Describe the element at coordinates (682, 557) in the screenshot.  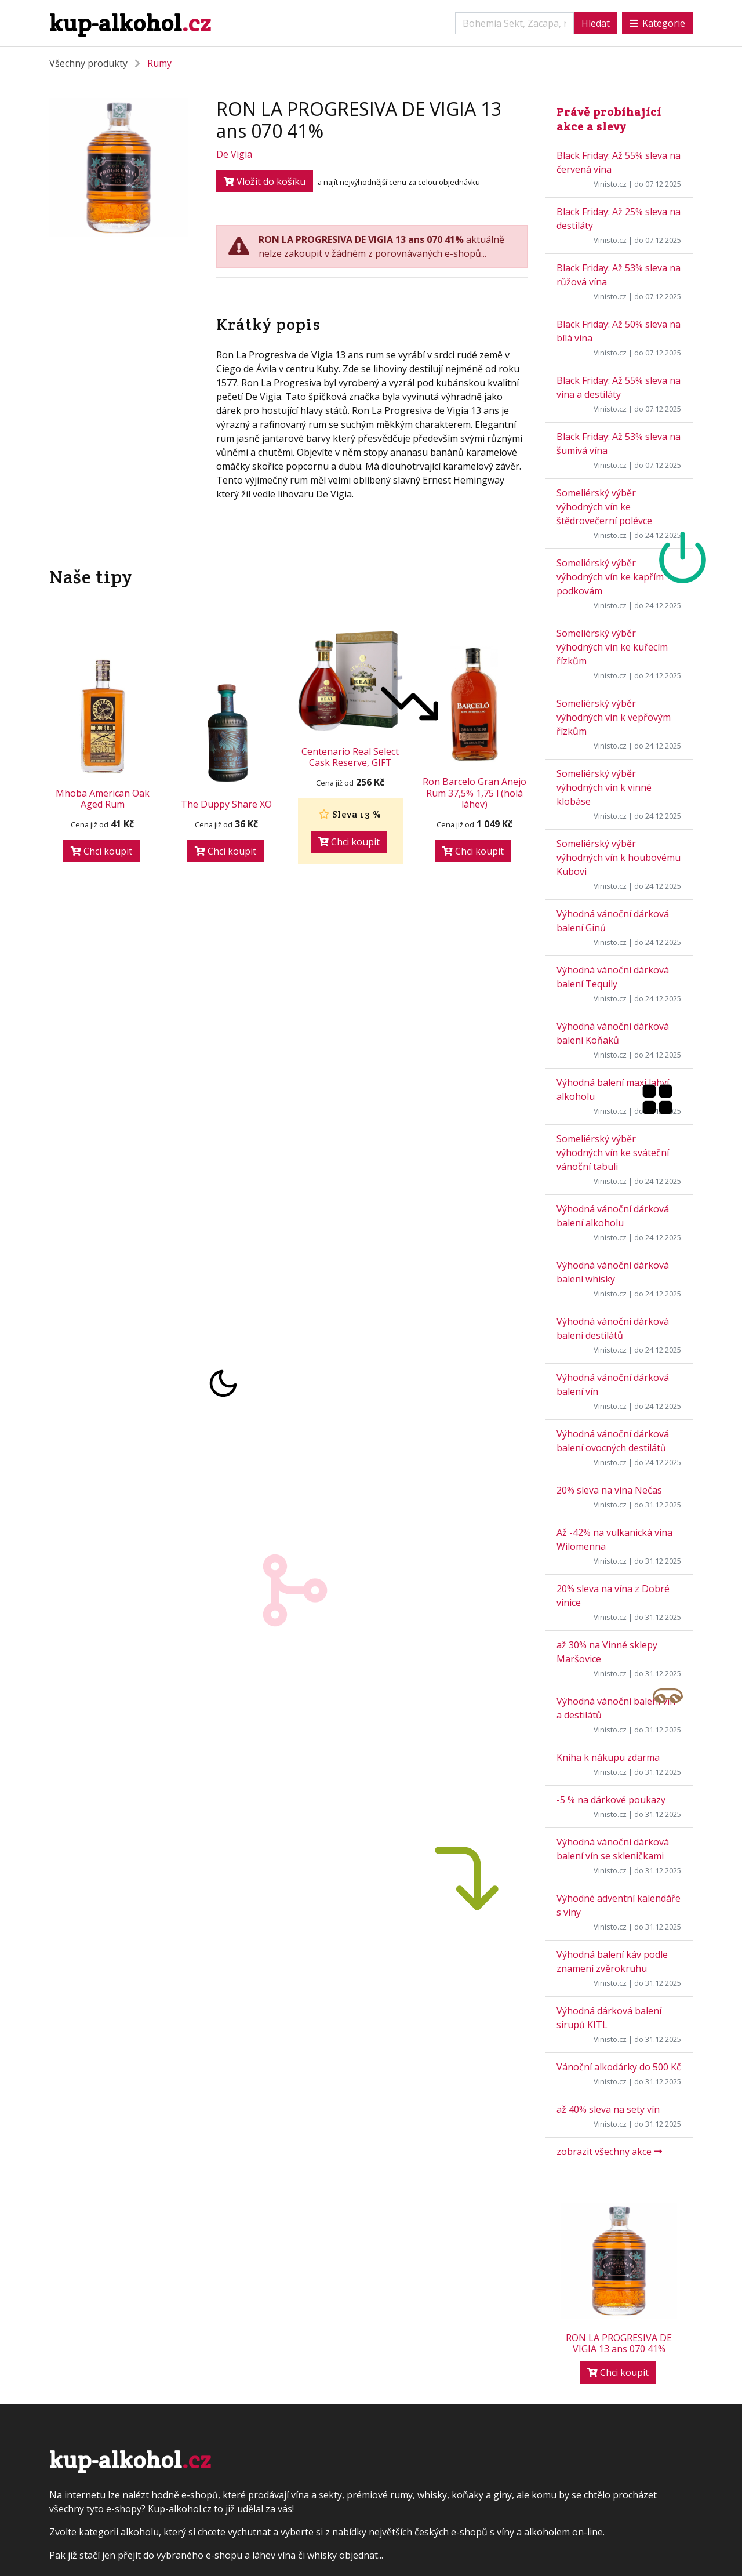
I see `turn device on or off` at that location.